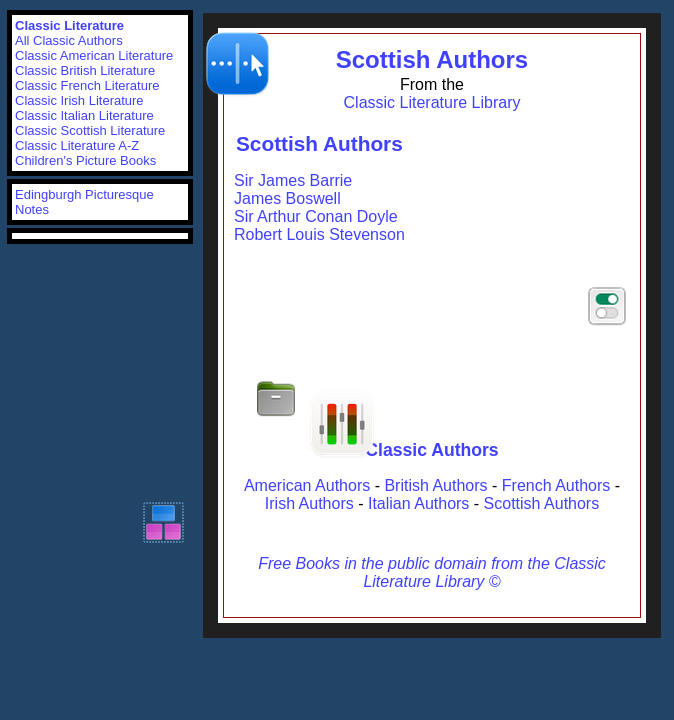 The width and height of the screenshot is (674, 720). What do you see at coordinates (342, 423) in the screenshot?
I see `open mudita24 audio mixer application` at bounding box center [342, 423].